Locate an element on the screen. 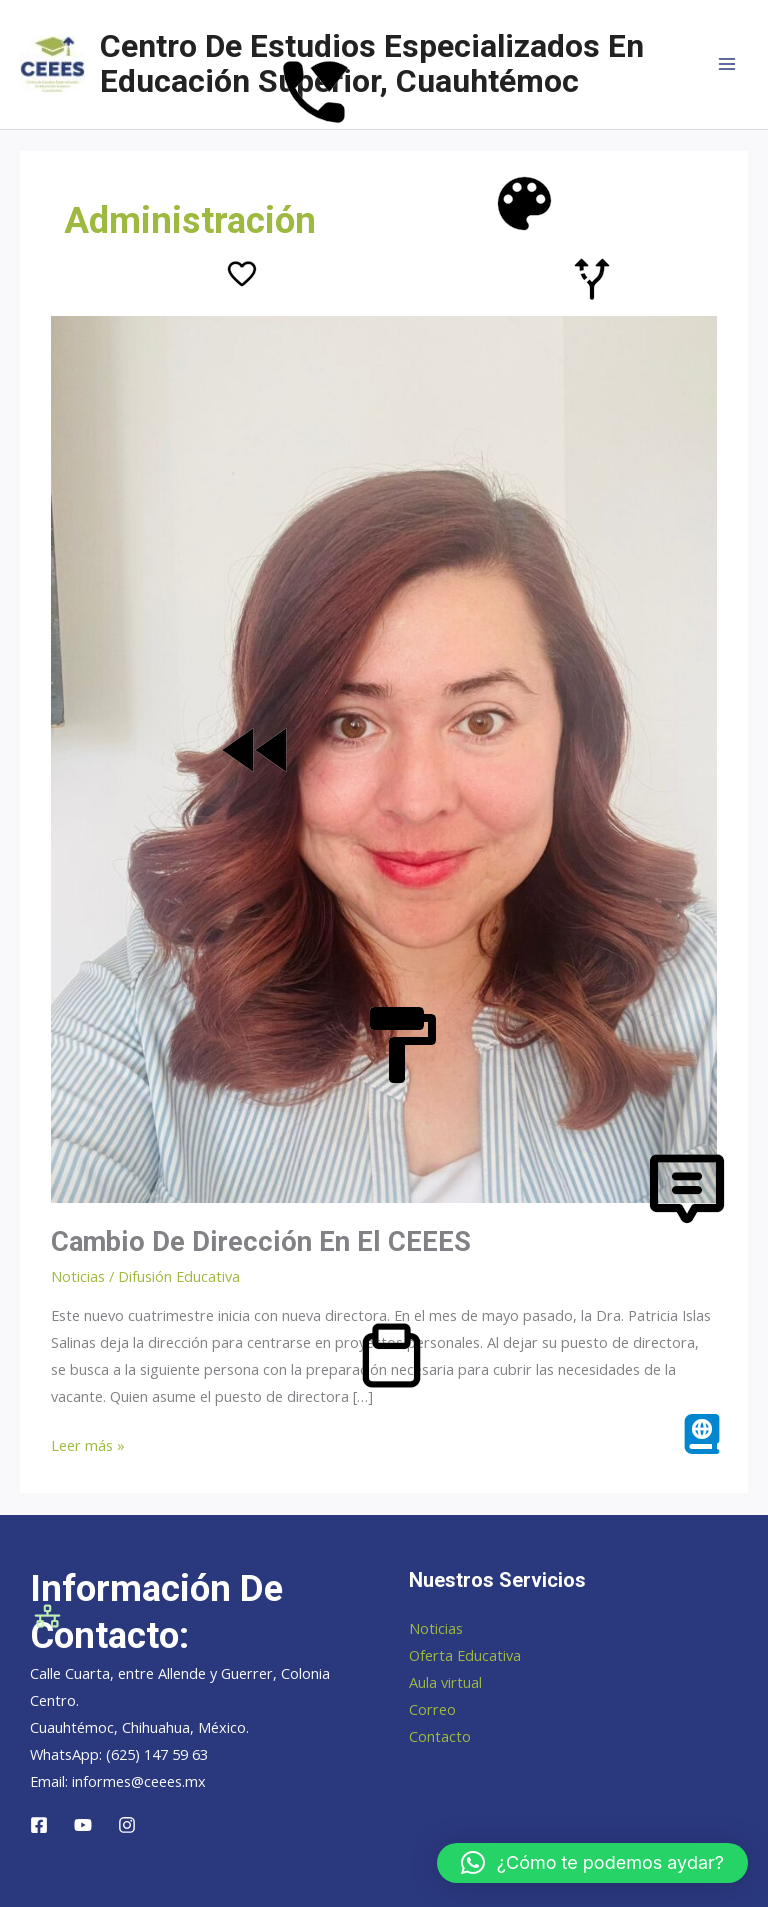 This screenshot has height=1907, width=768. rewind media playback is located at coordinates (257, 750).